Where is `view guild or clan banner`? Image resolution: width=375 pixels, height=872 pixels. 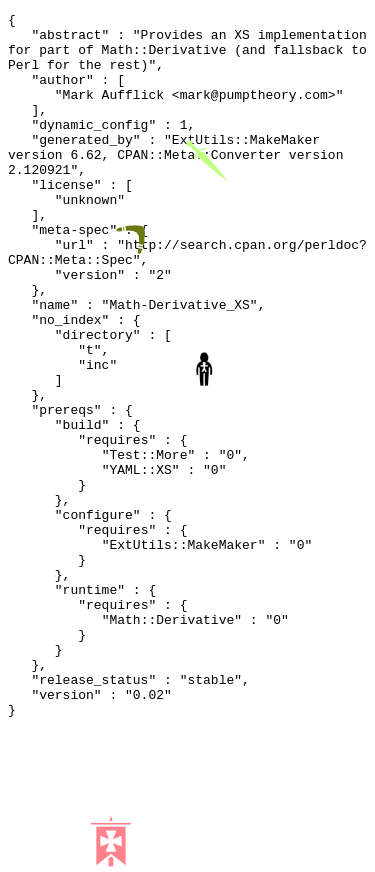
view guild or clan banner is located at coordinates (111, 841).